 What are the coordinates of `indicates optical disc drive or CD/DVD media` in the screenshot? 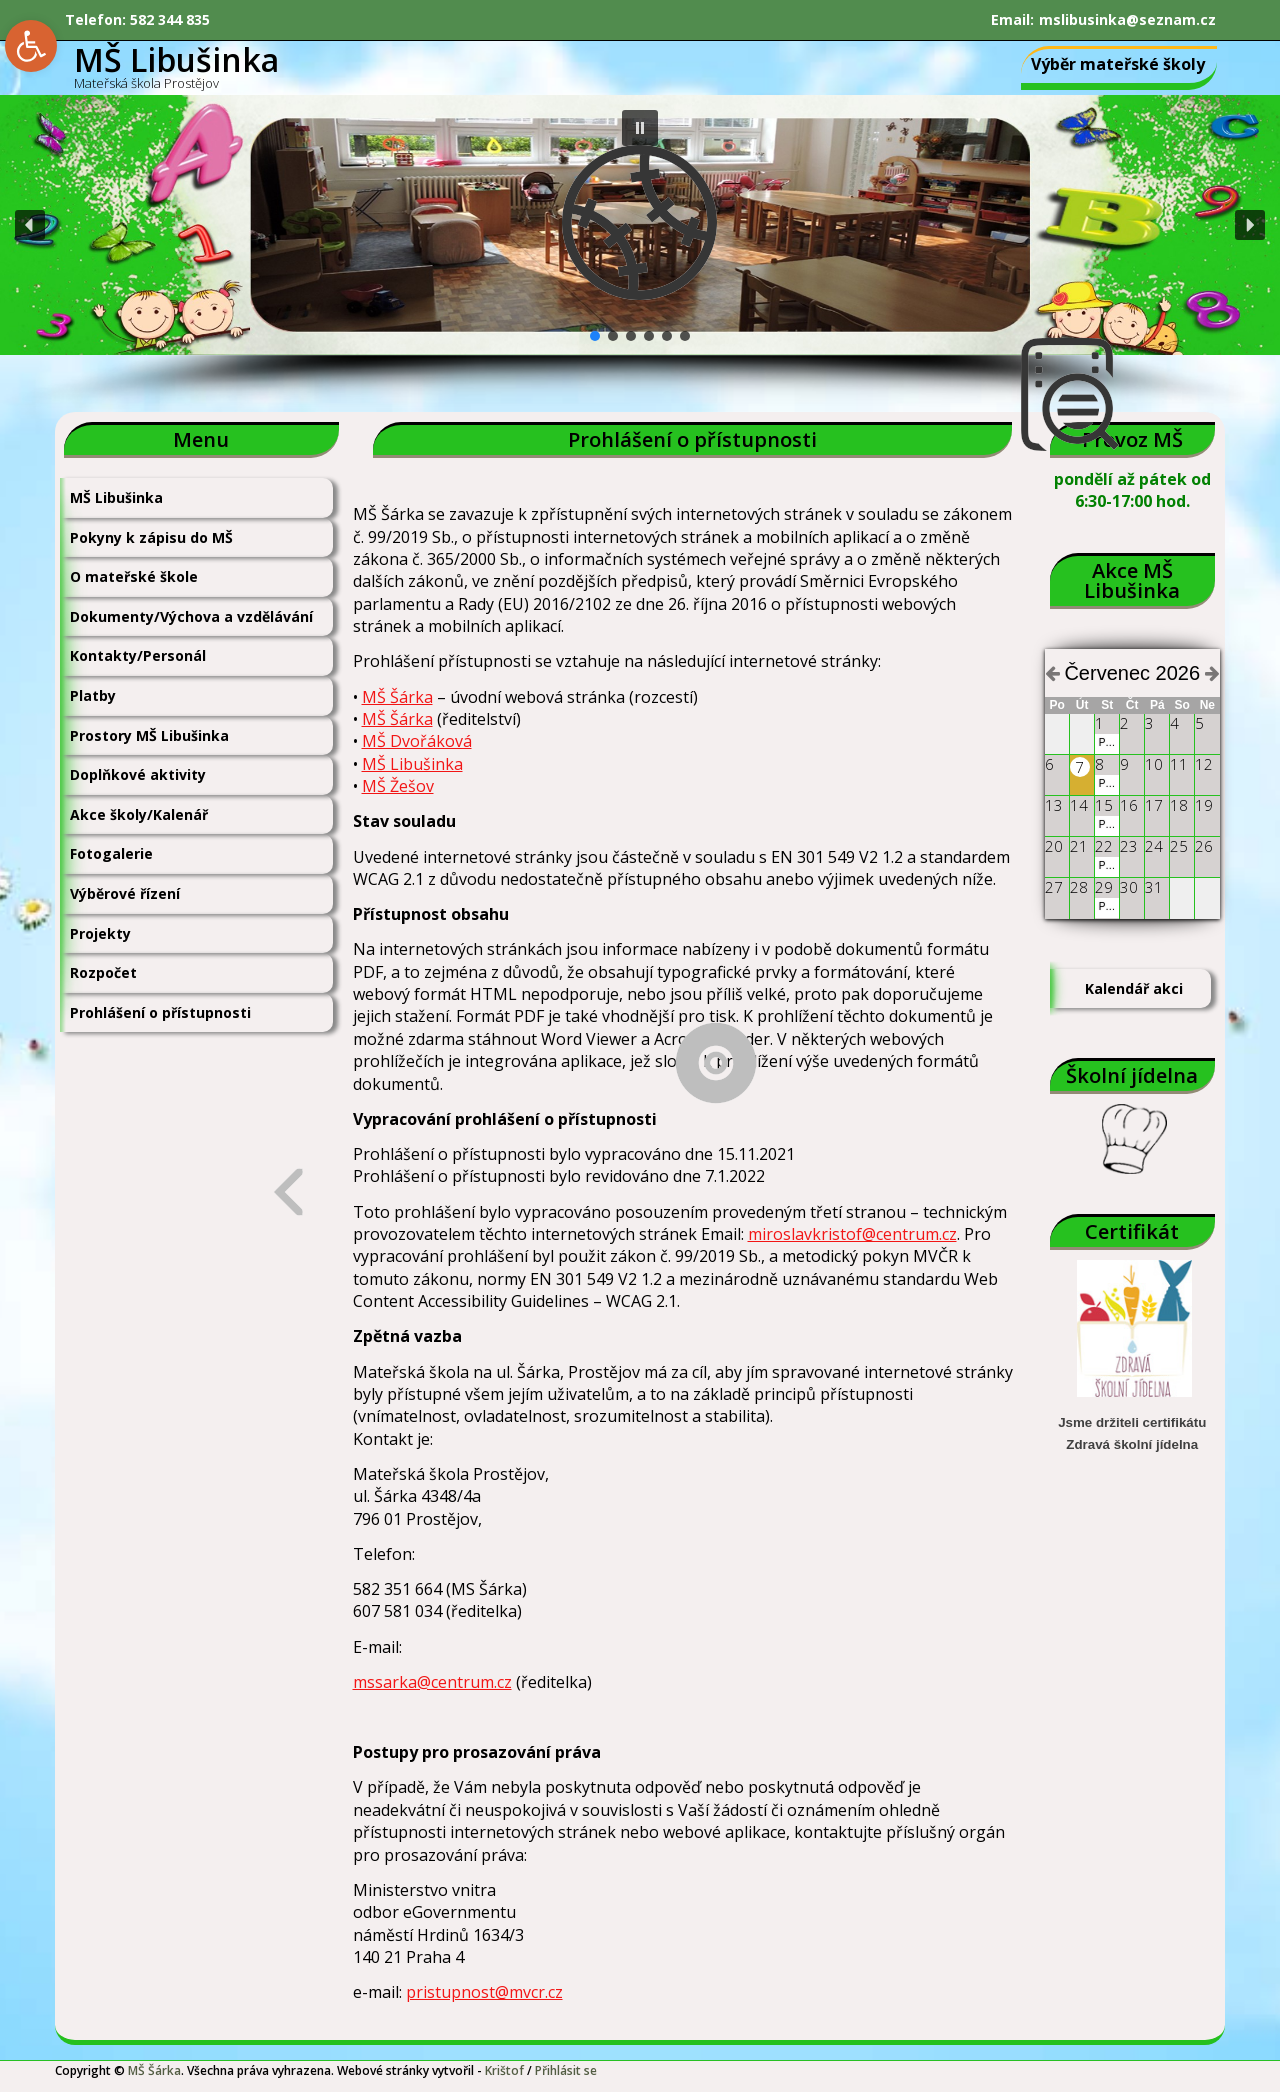 It's located at (716, 1063).